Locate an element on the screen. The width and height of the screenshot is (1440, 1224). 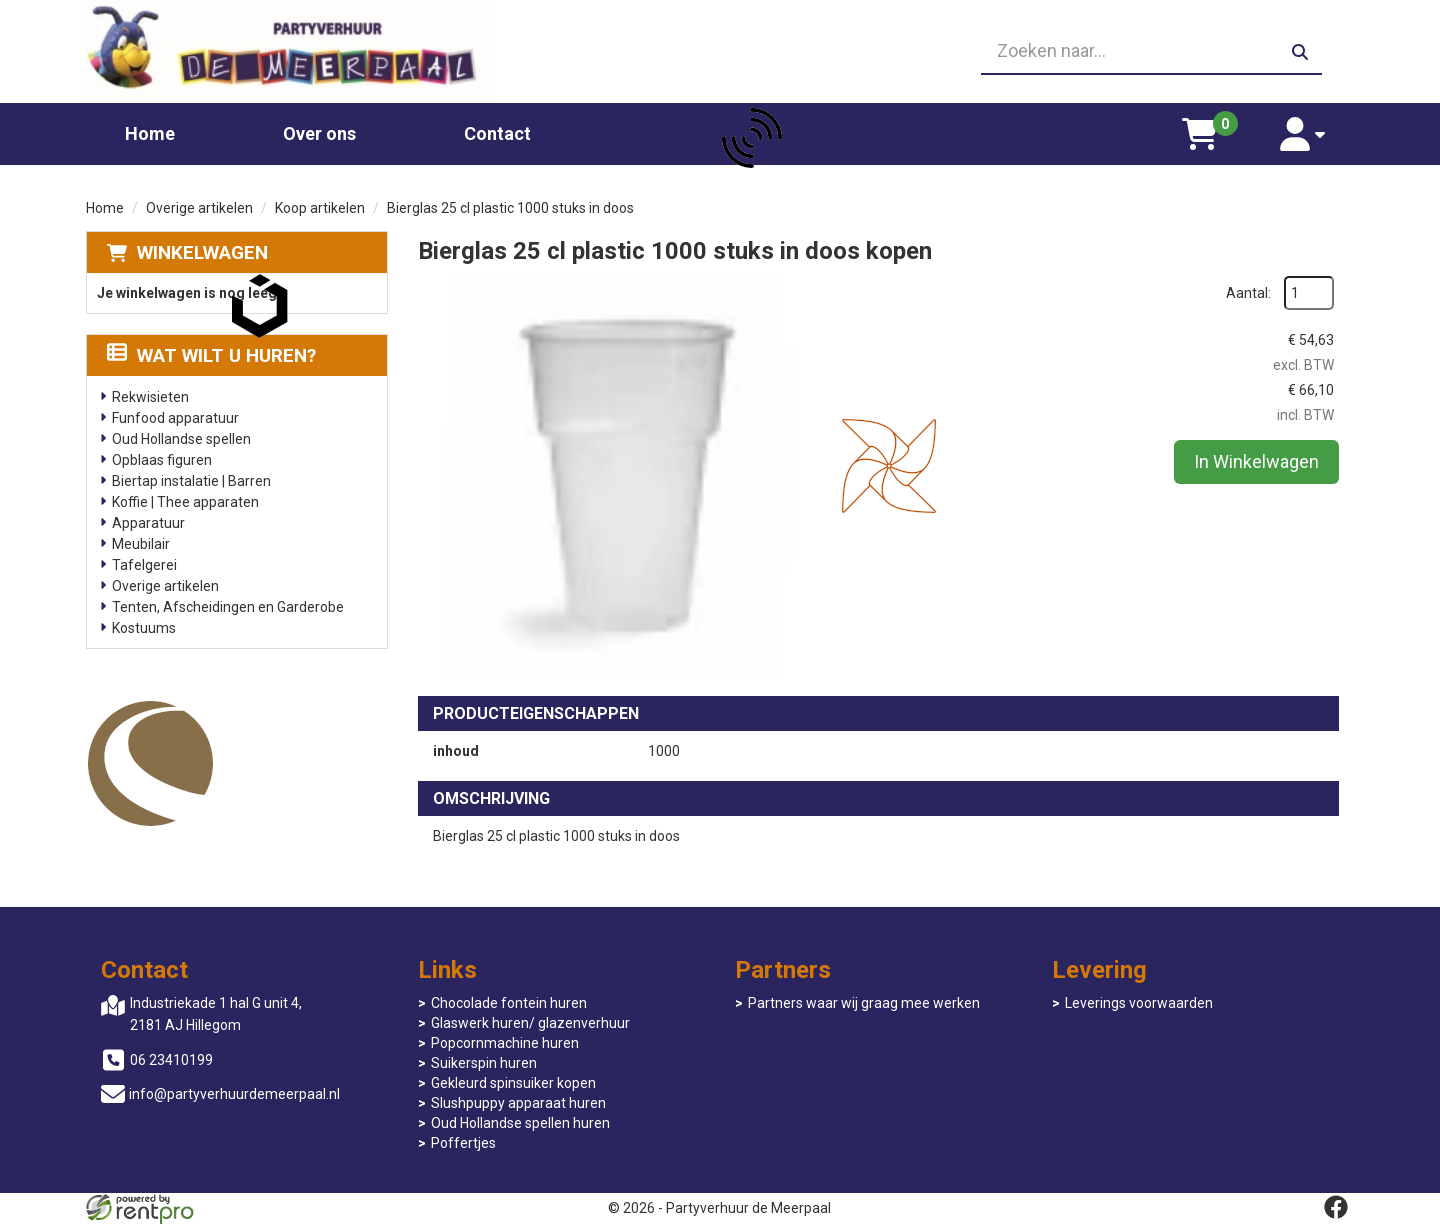
sonarqube server logo is located at coordinates (752, 138).